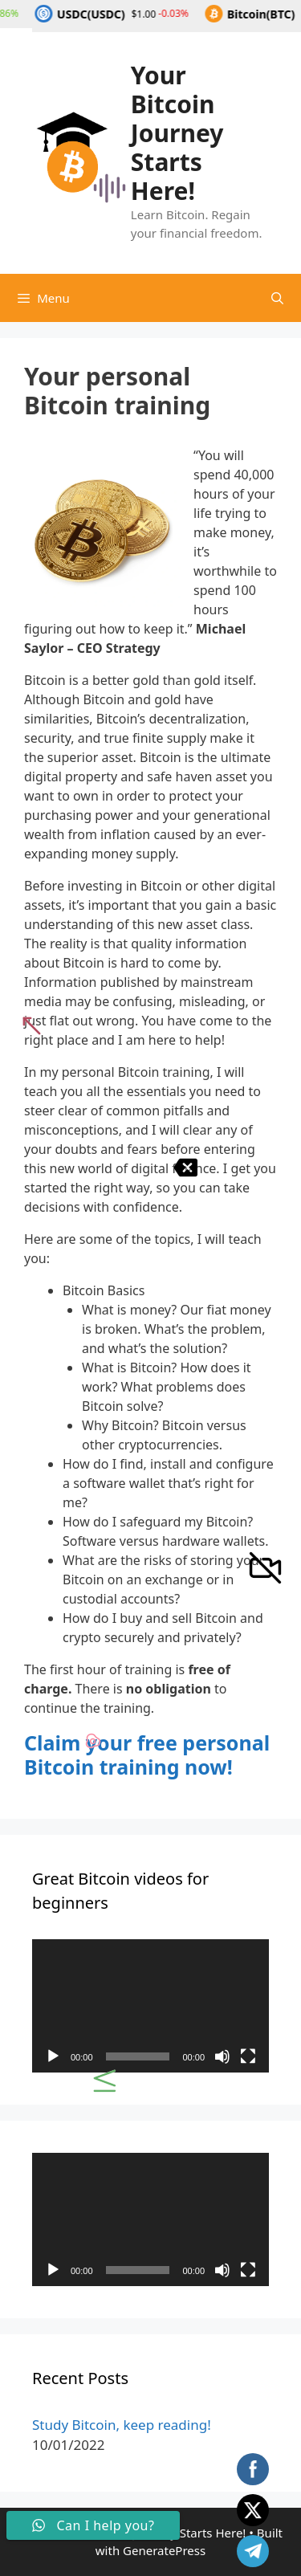 Image resolution: width=301 pixels, height=2576 pixels. What do you see at coordinates (31, 1025) in the screenshot?
I see `move item to upper left corner` at bounding box center [31, 1025].